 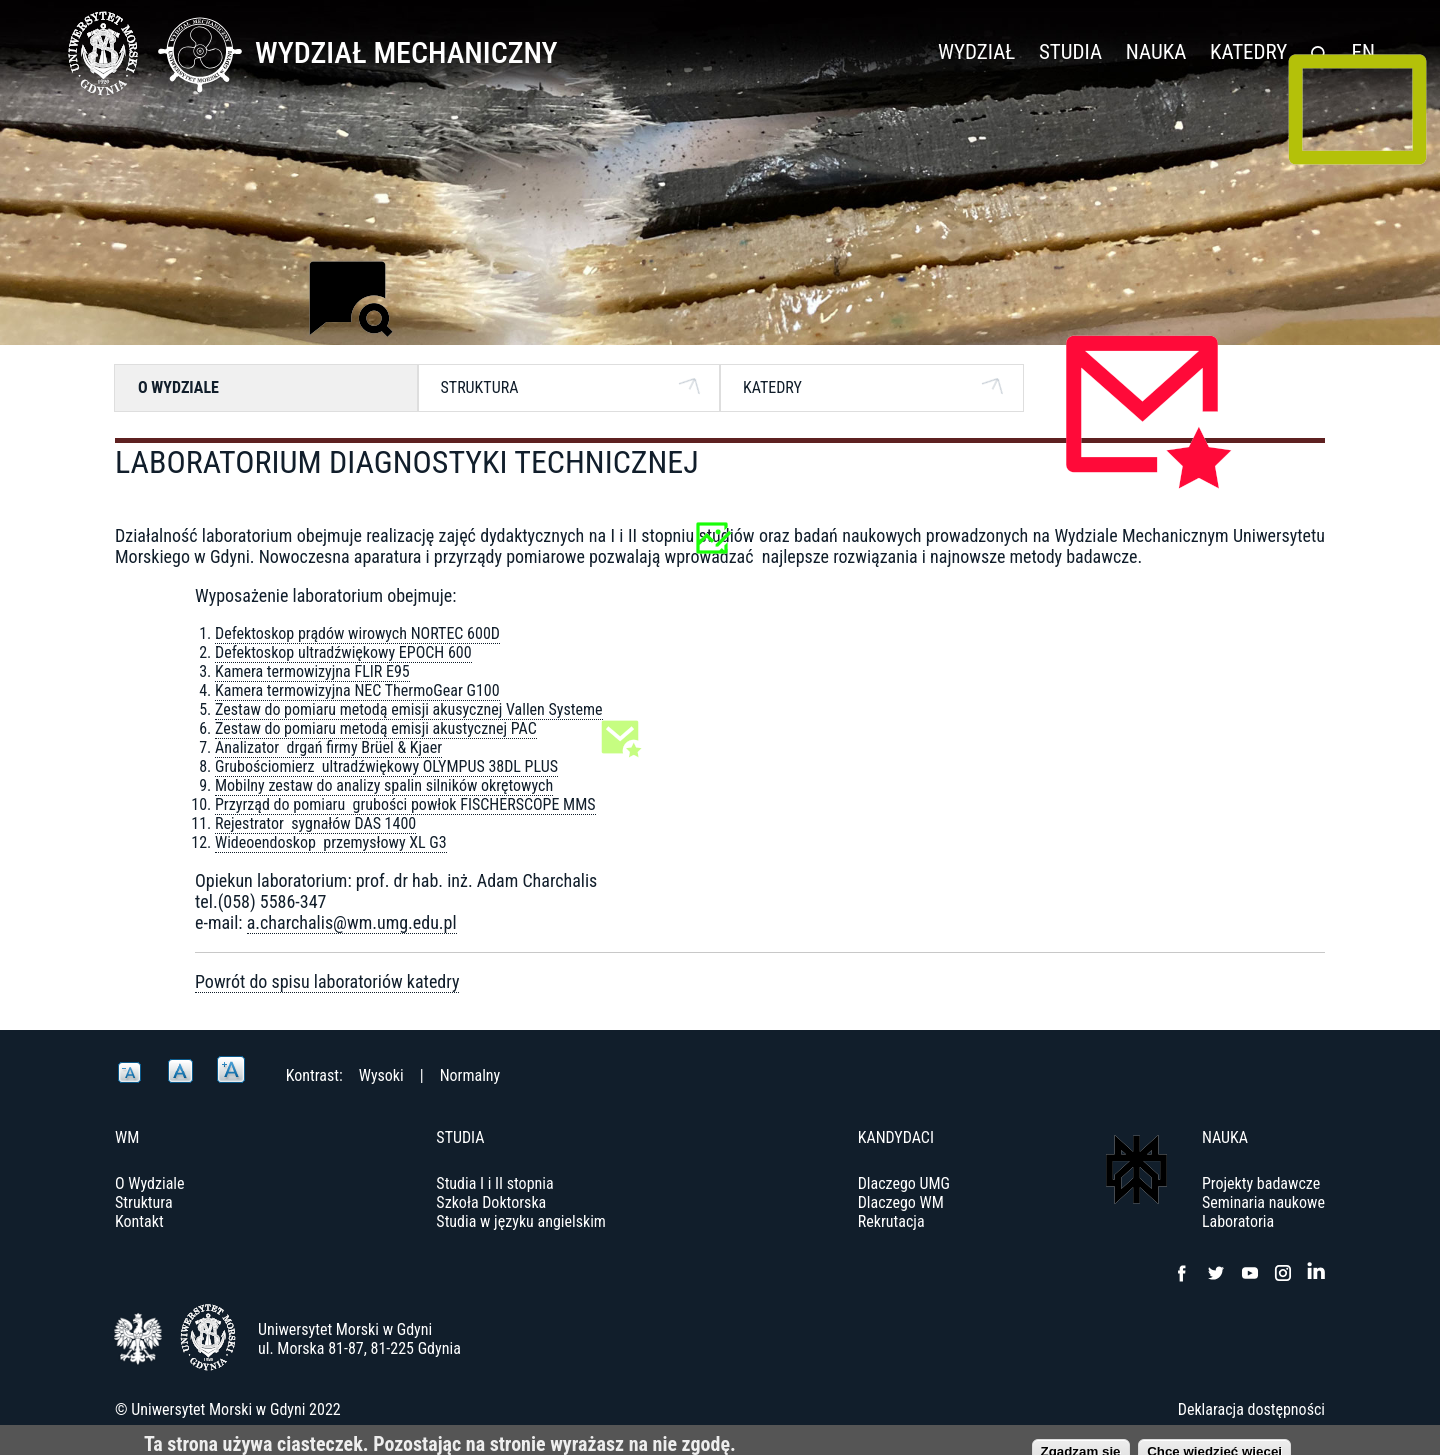 What do you see at coordinates (347, 295) in the screenshot?
I see `search through chat messages` at bounding box center [347, 295].